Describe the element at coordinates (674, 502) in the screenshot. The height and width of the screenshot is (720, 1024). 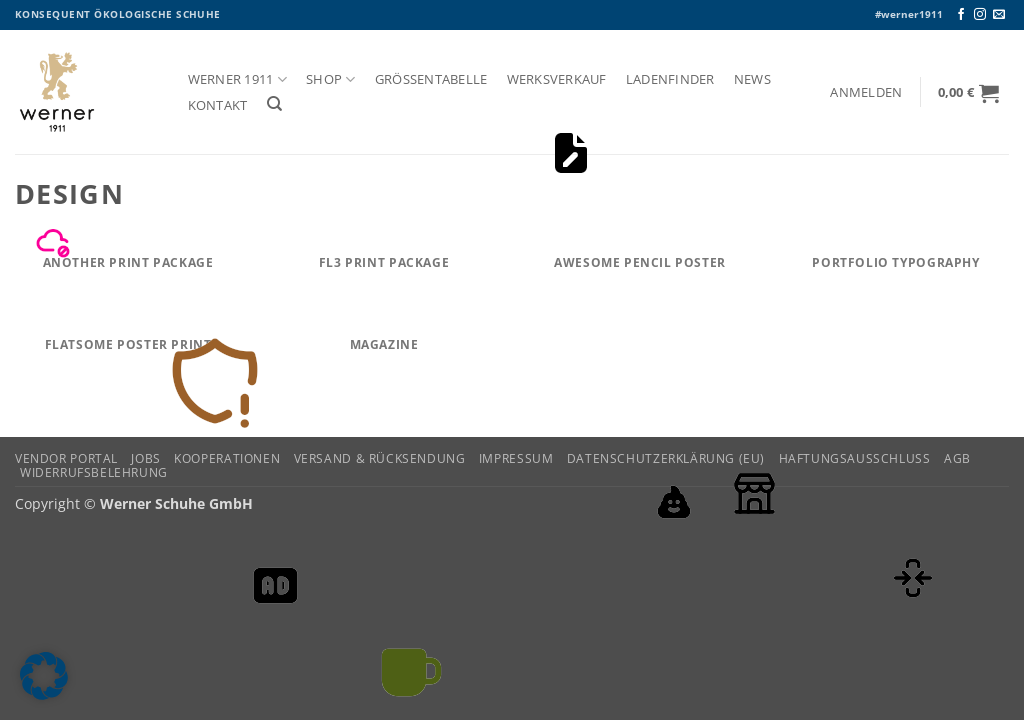
I see `add a poop emoji reaction` at that location.